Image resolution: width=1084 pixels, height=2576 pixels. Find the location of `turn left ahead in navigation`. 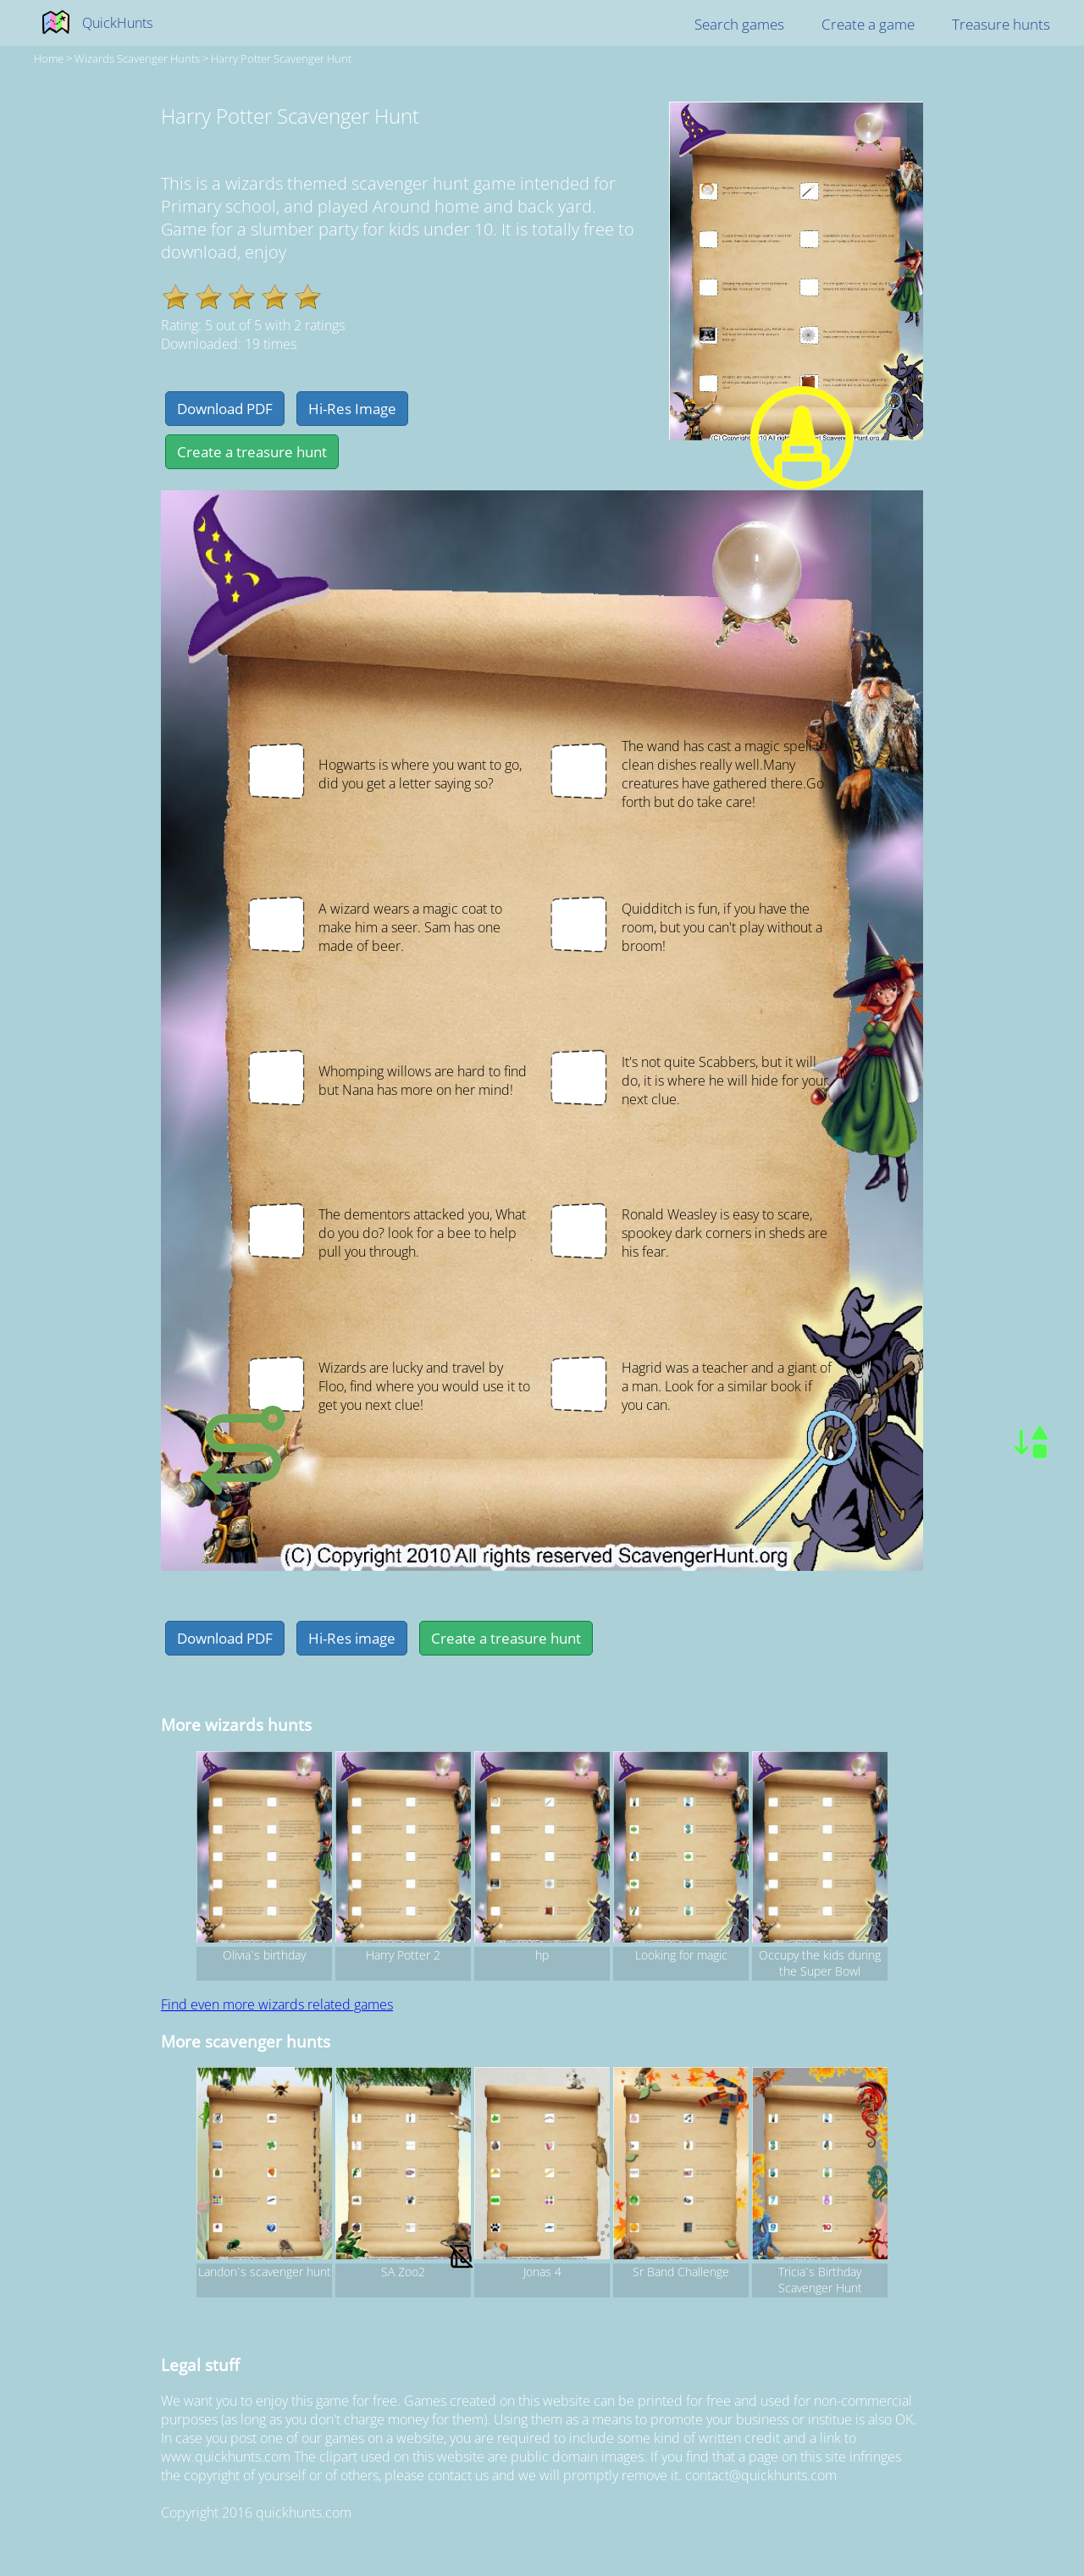

turn left ahead in navigation is located at coordinates (243, 1448).